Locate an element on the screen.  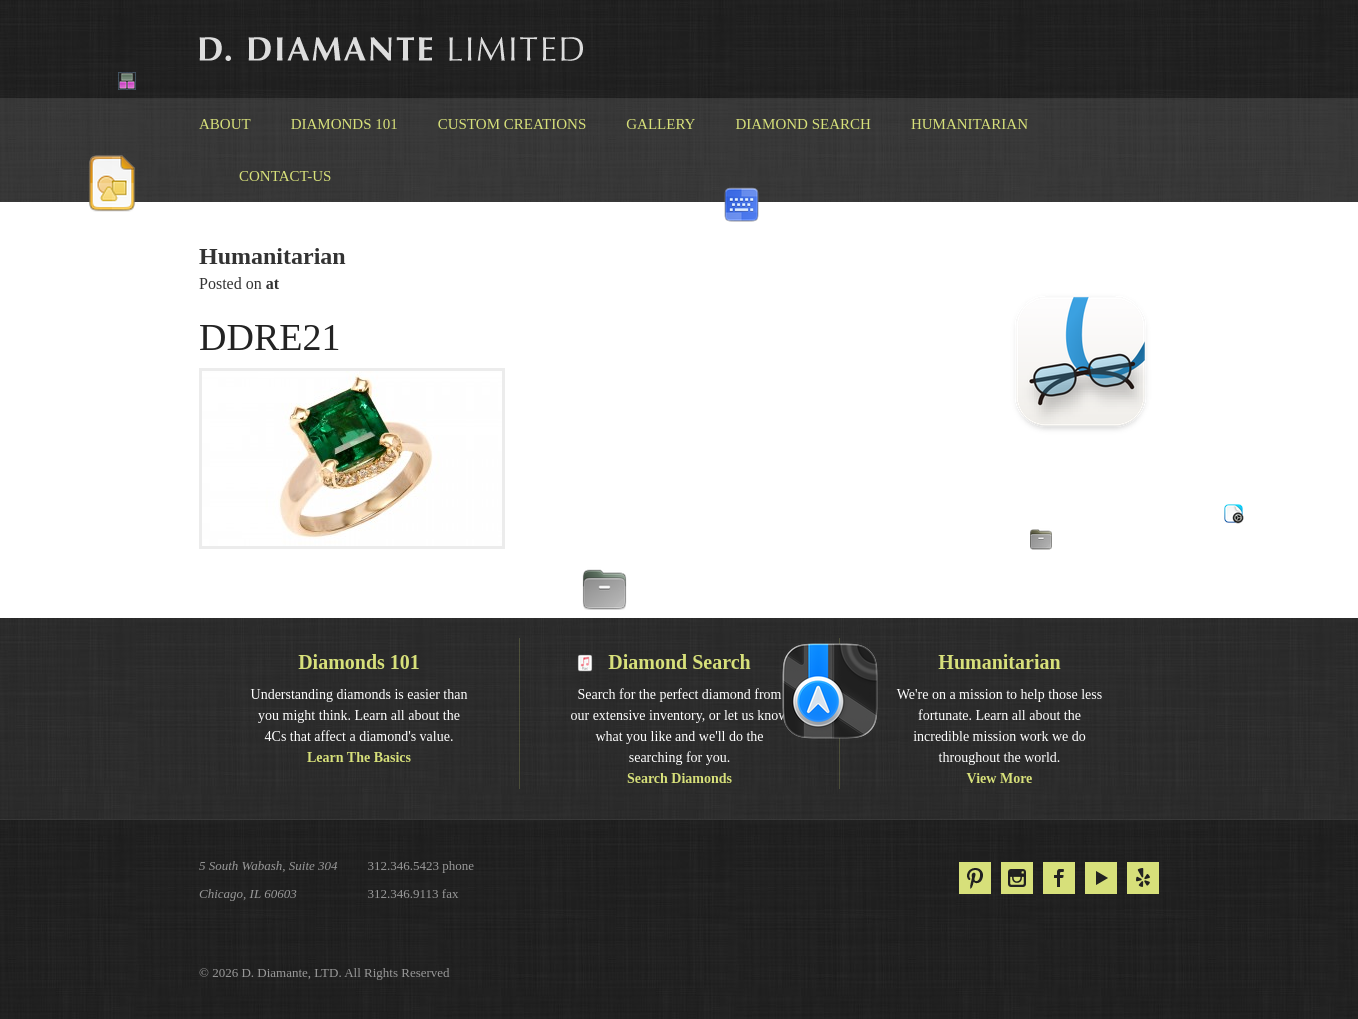
libreoffice draw document file is located at coordinates (112, 183).